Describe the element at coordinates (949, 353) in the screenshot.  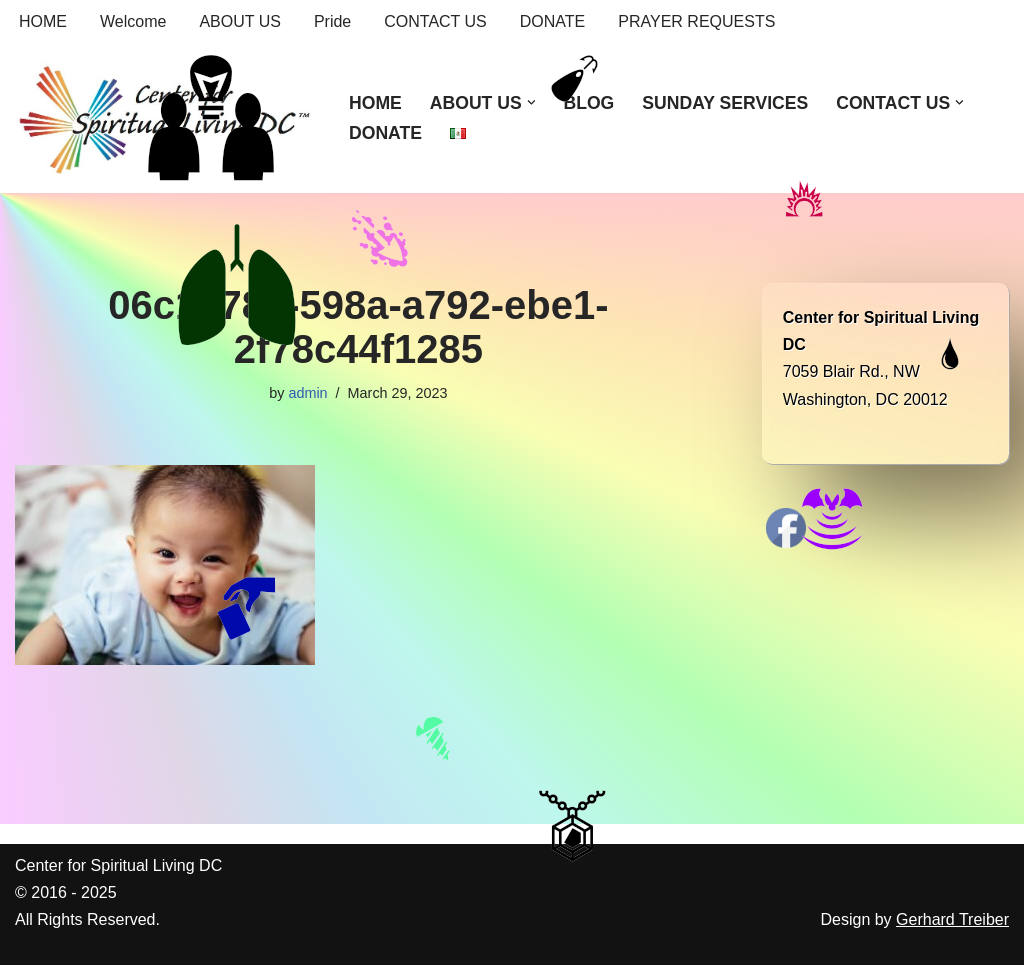
I see `indicates water or liquid-related feature` at that location.